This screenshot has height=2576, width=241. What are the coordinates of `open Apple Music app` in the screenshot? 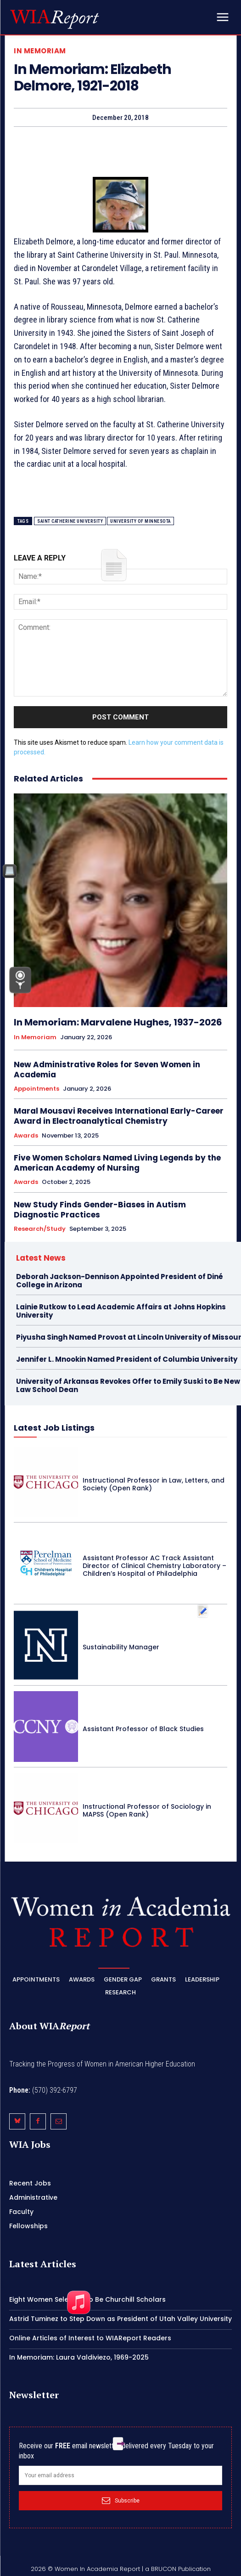 It's located at (78, 2302).